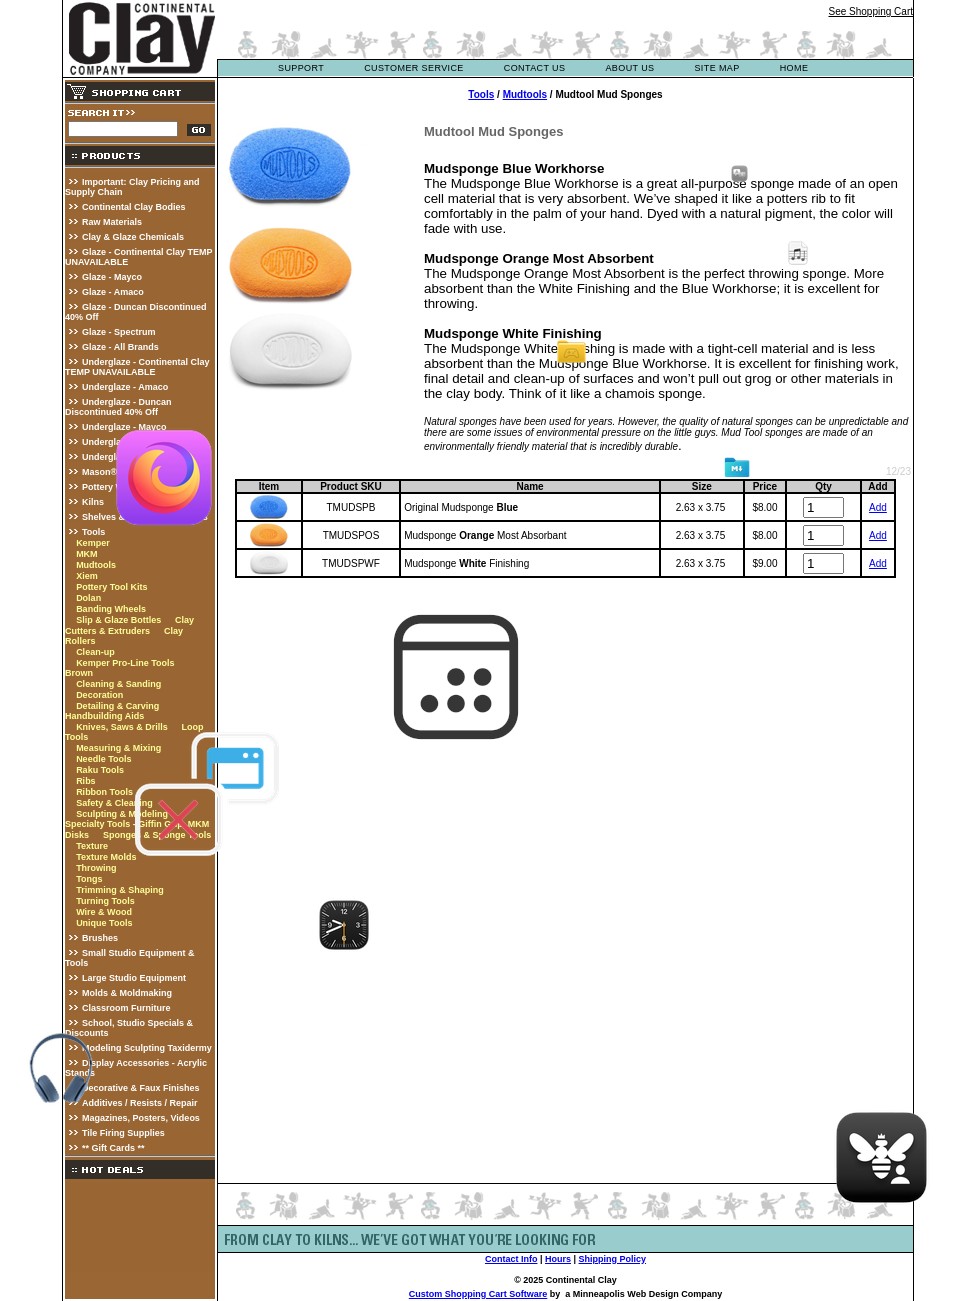 The height and width of the screenshot is (1301, 976). I want to click on folder containing markdown files, so click(737, 468).